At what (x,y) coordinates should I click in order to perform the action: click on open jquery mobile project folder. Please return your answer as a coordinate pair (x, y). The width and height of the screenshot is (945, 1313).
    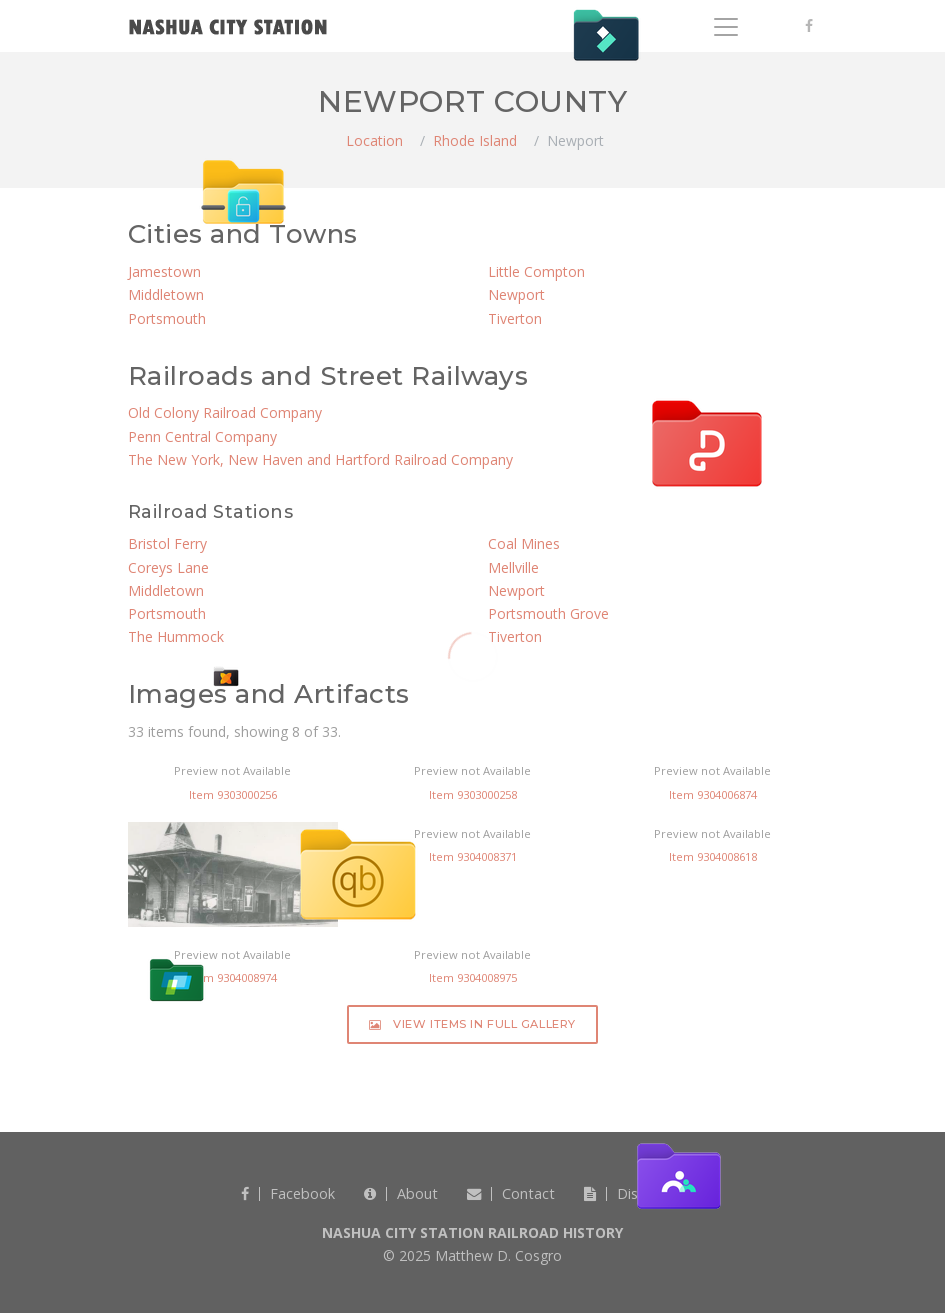
    Looking at the image, I should click on (176, 981).